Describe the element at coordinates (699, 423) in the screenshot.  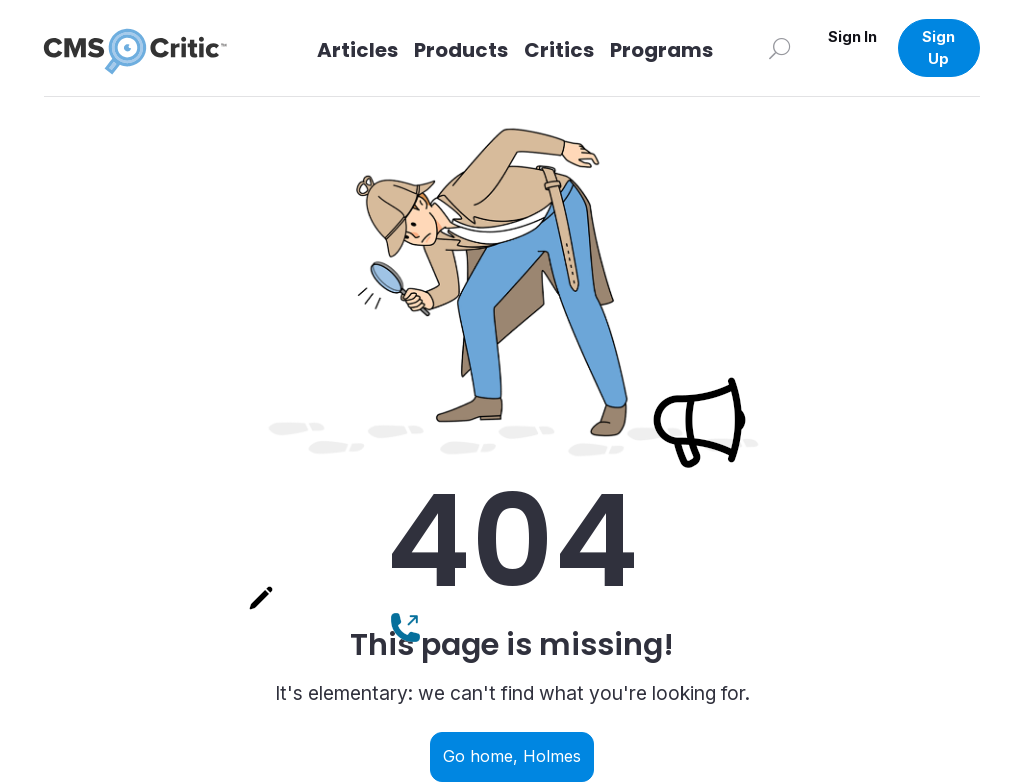
I see `view announcements or alerts` at that location.